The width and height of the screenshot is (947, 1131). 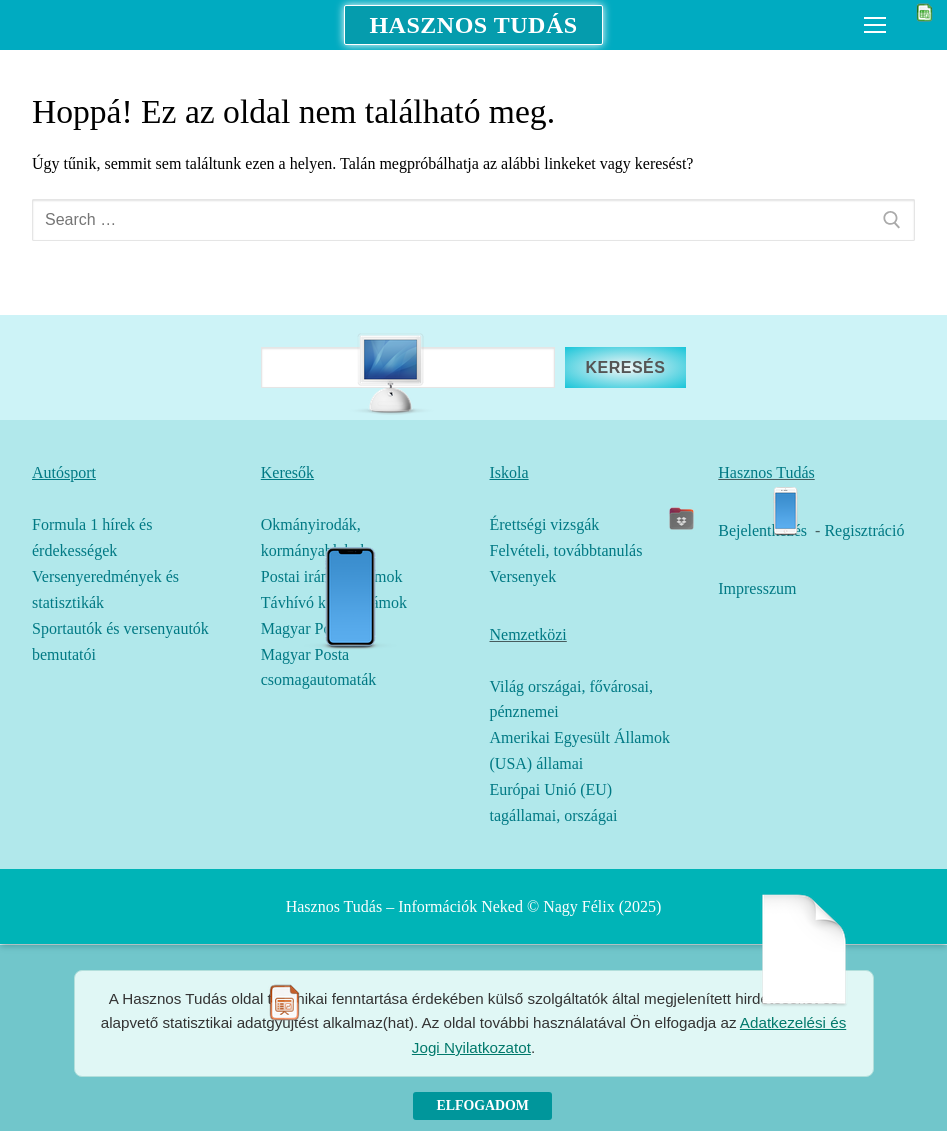 I want to click on represents an iMac G4 device in system settings, so click(x=390, y=369).